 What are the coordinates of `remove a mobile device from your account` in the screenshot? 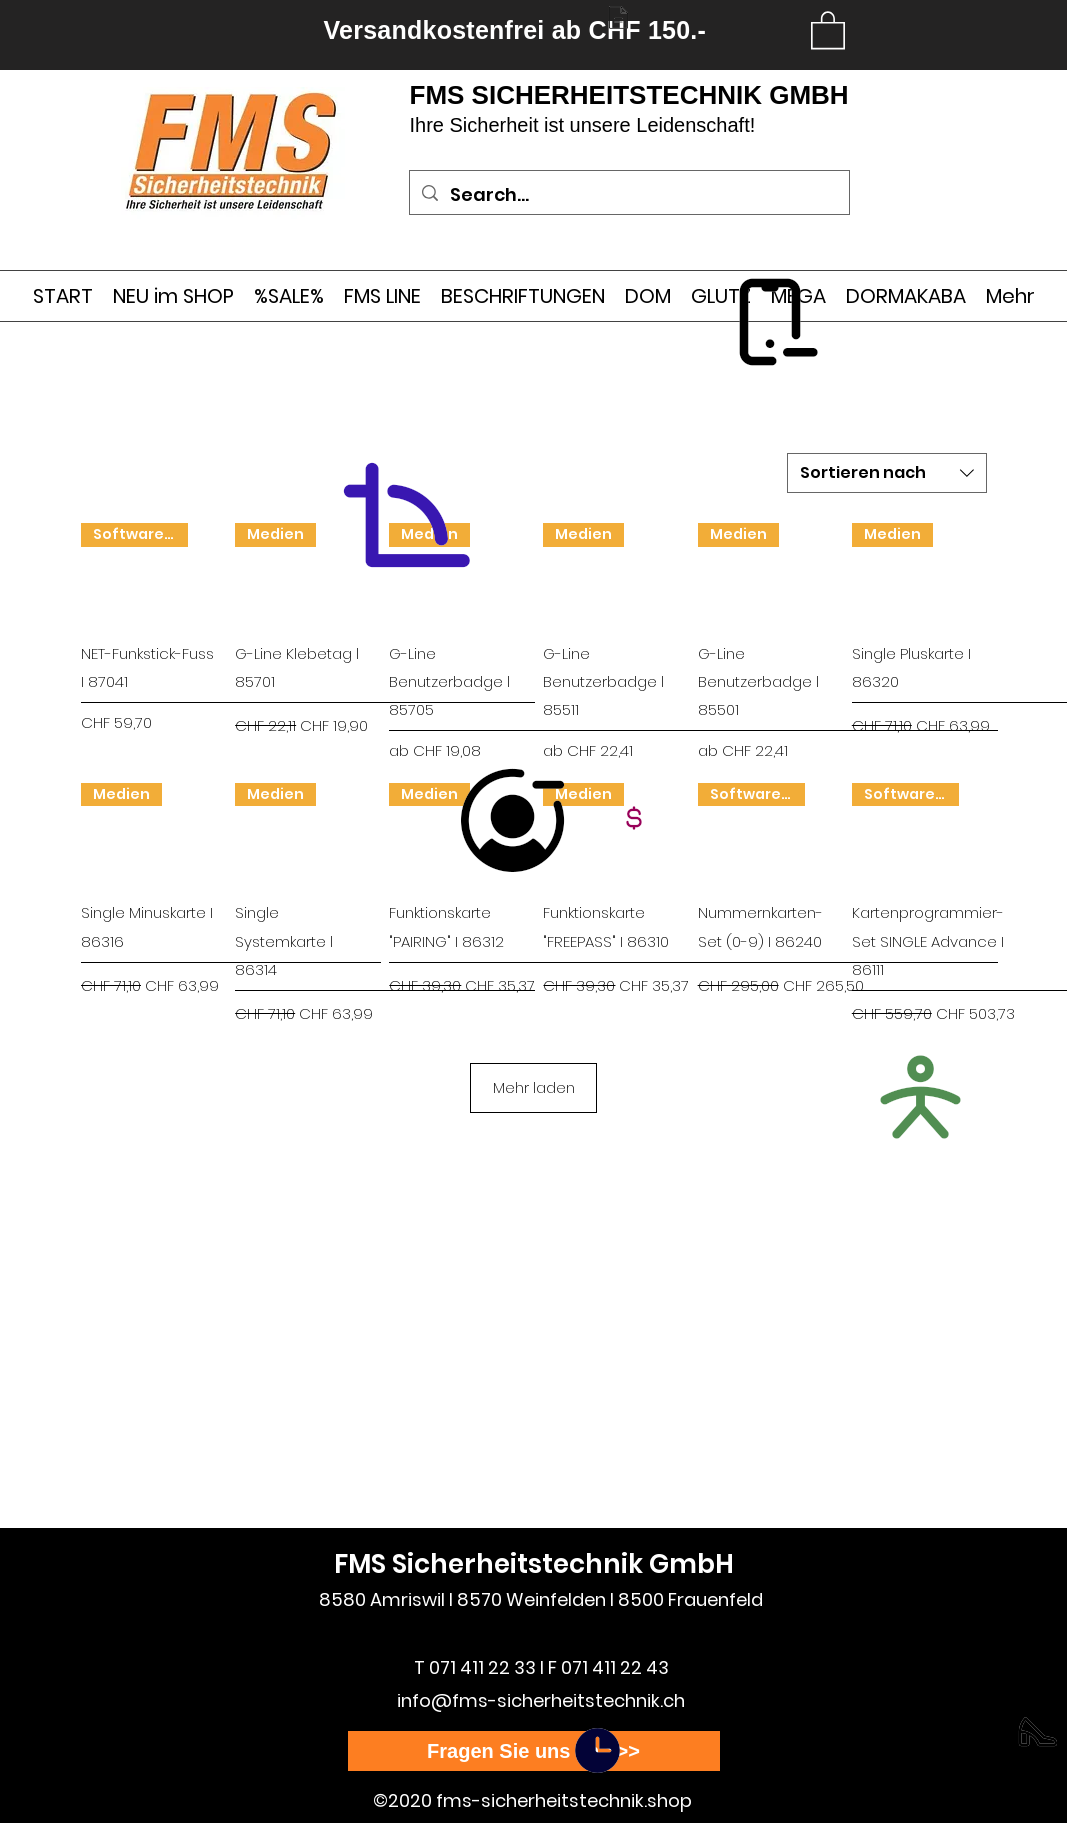 It's located at (770, 322).